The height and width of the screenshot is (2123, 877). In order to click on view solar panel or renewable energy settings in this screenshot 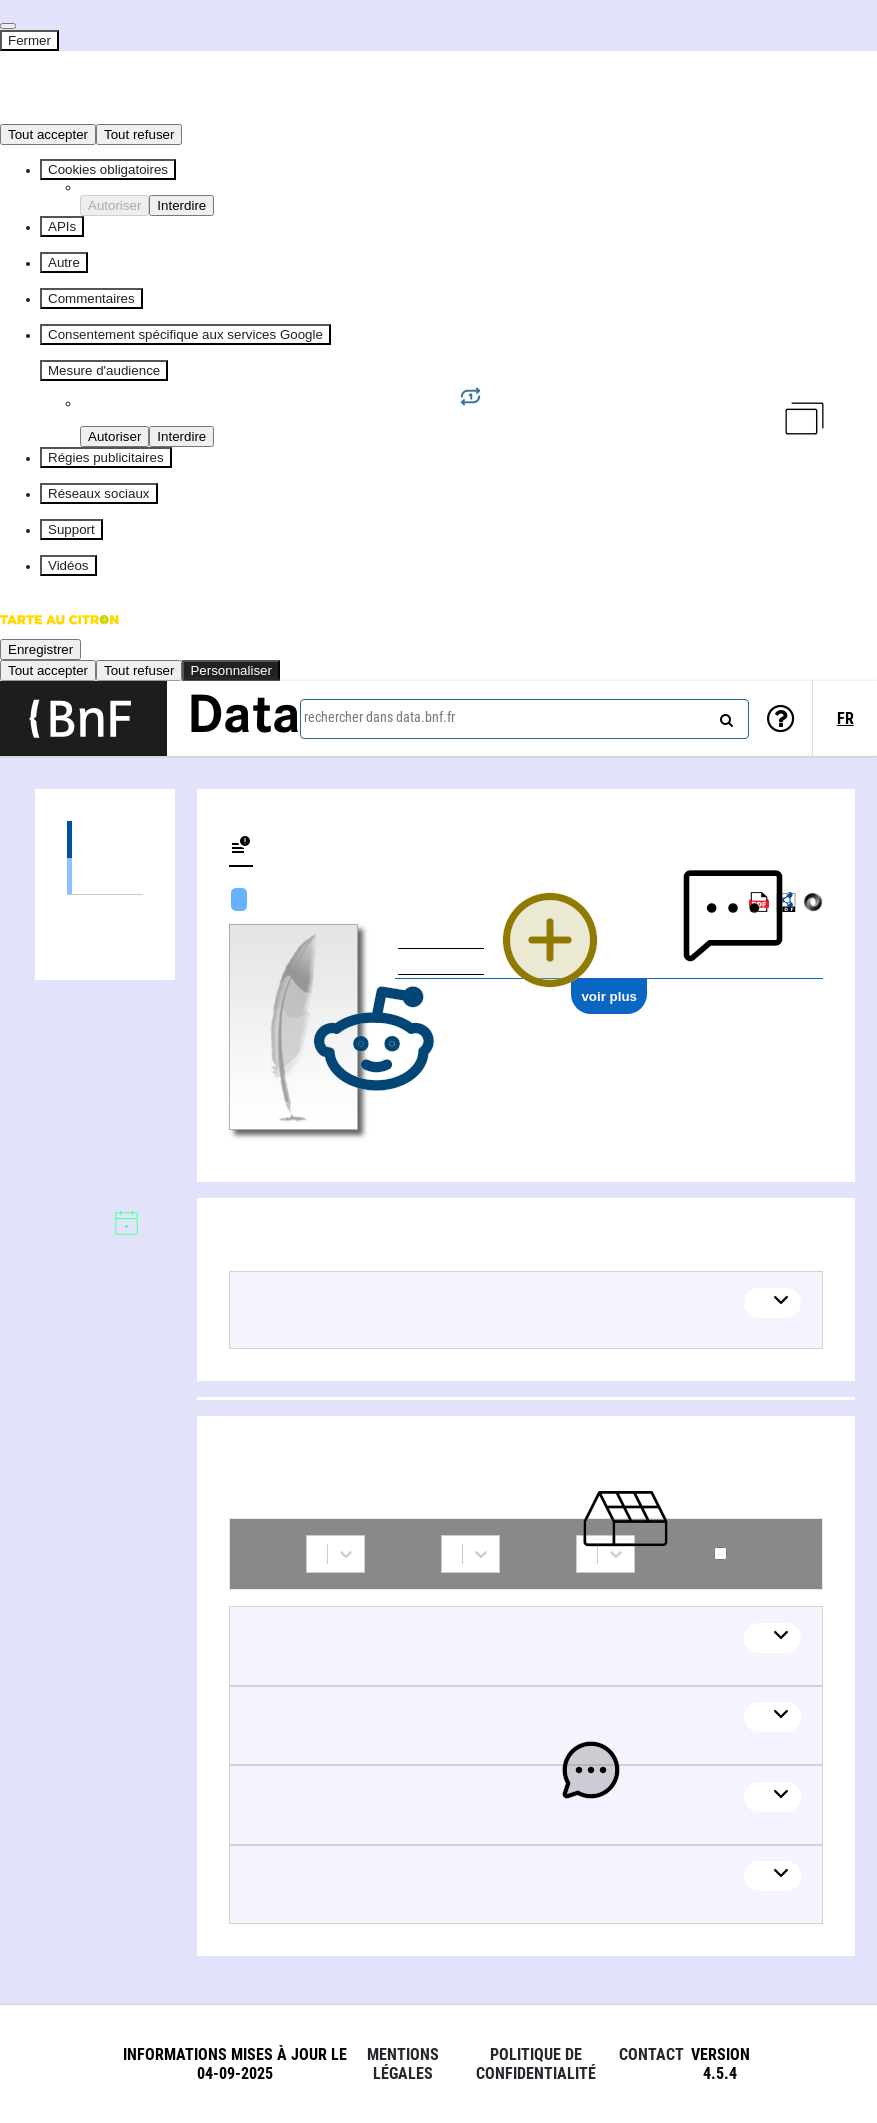, I will do `click(625, 1521)`.